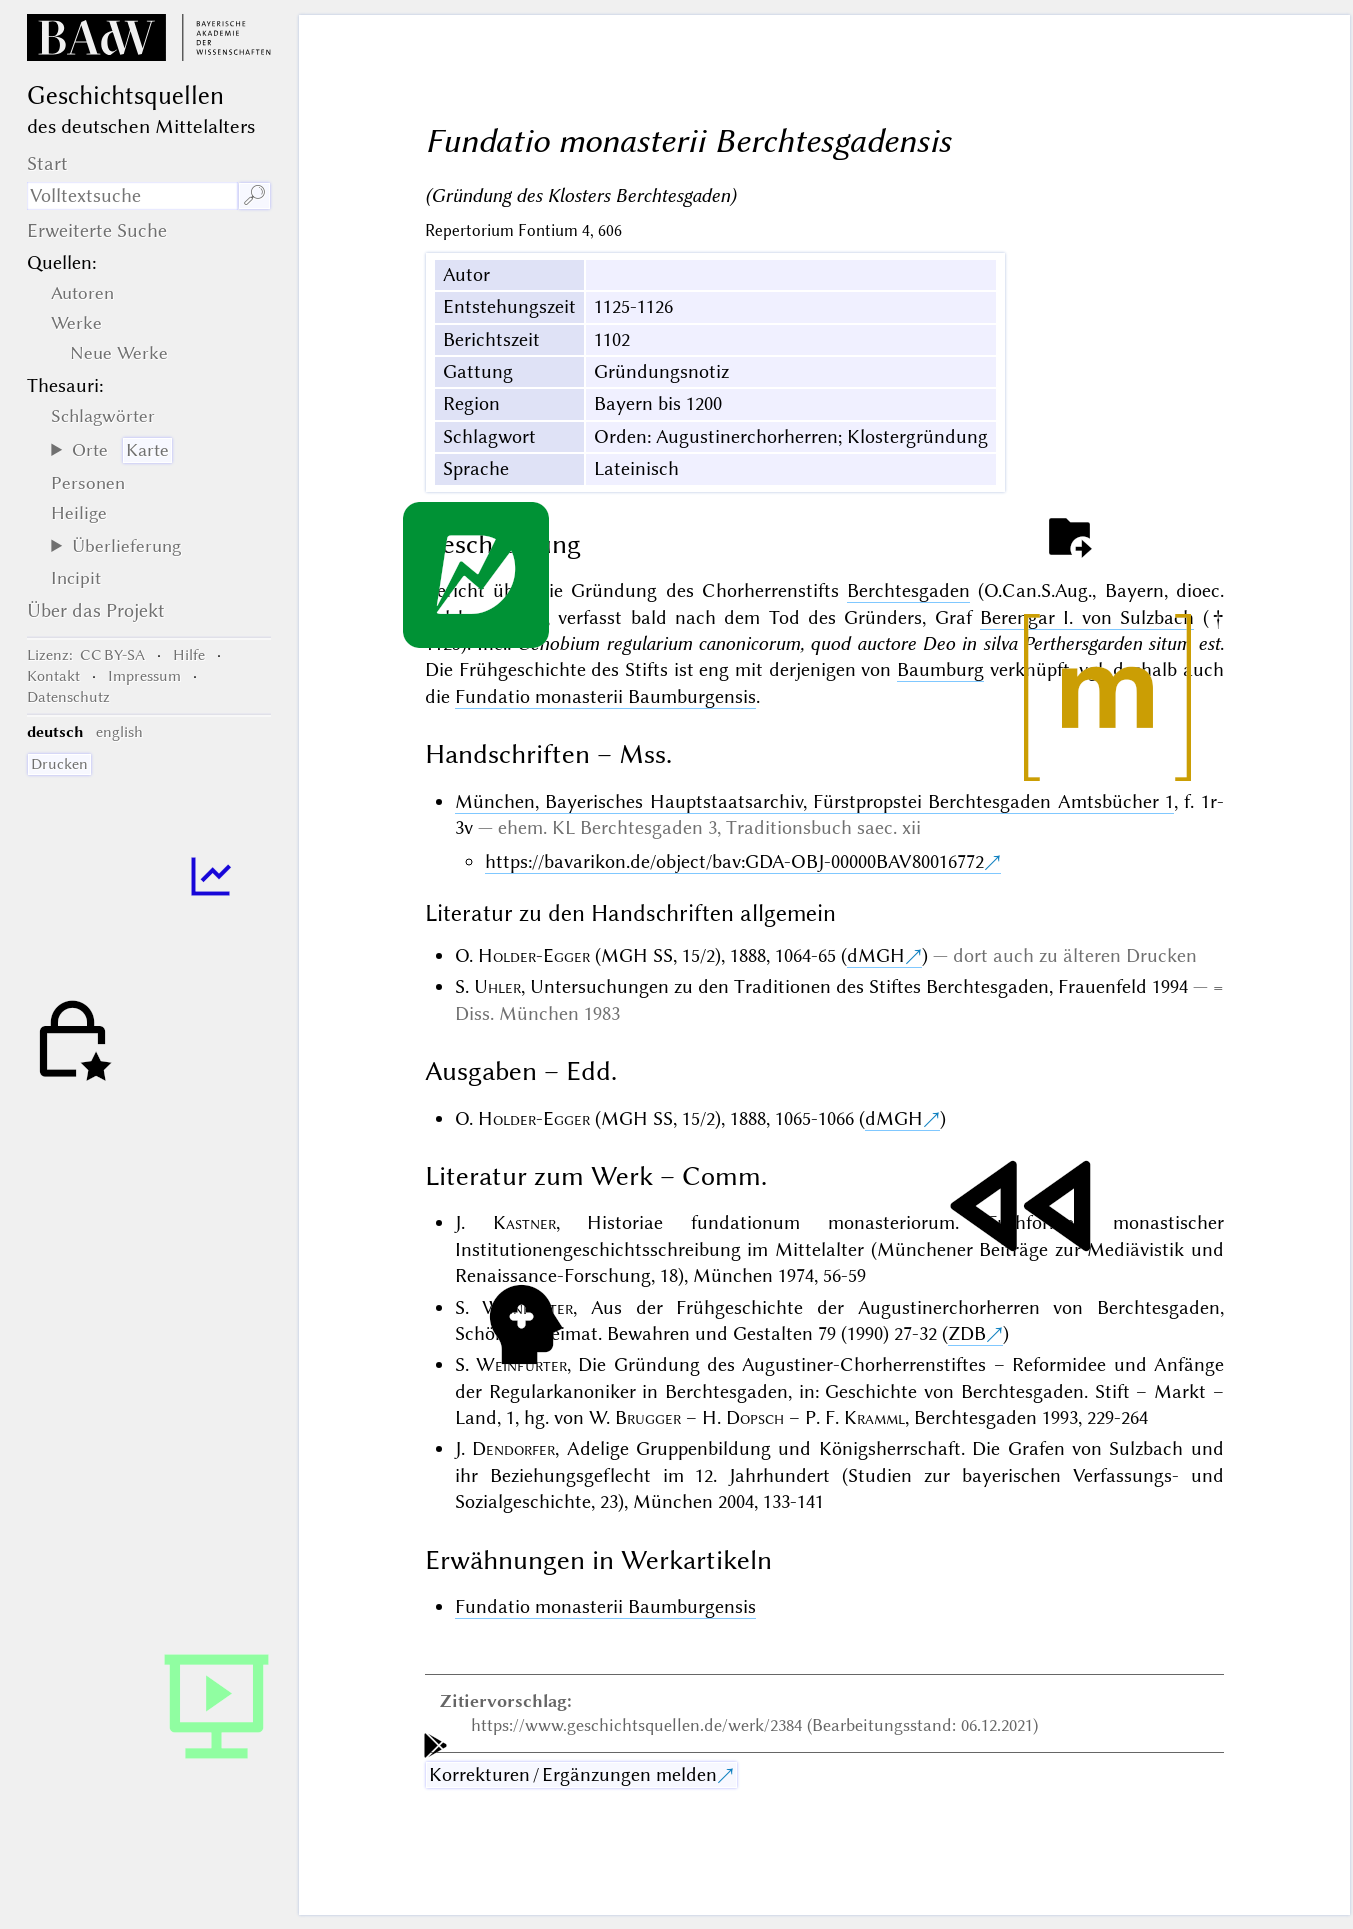 Image resolution: width=1353 pixels, height=1929 pixels. Describe the element at coordinates (476, 575) in the screenshot. I see `open the Dunzo delivery app` at that location.